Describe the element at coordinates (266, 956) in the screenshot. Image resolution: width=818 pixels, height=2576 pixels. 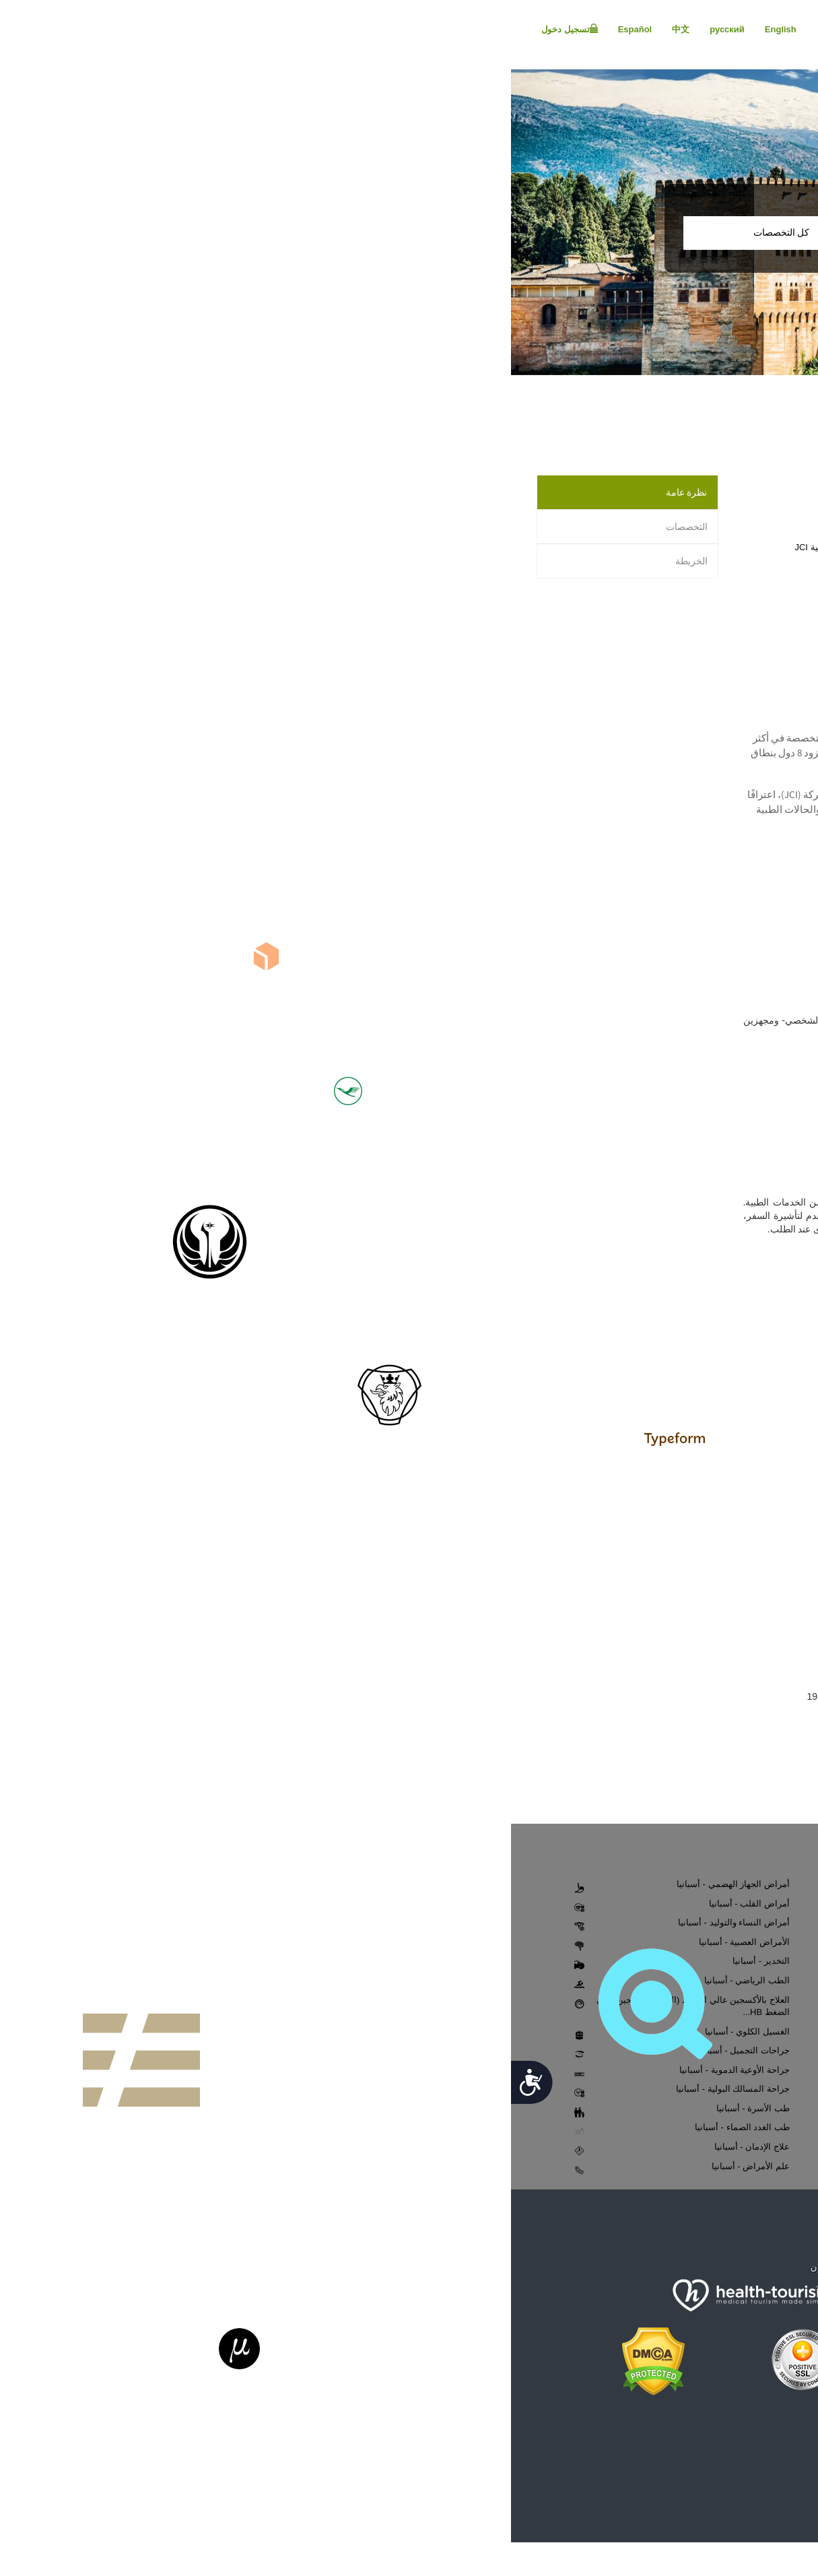
I see `access box cloud storage` at that location.